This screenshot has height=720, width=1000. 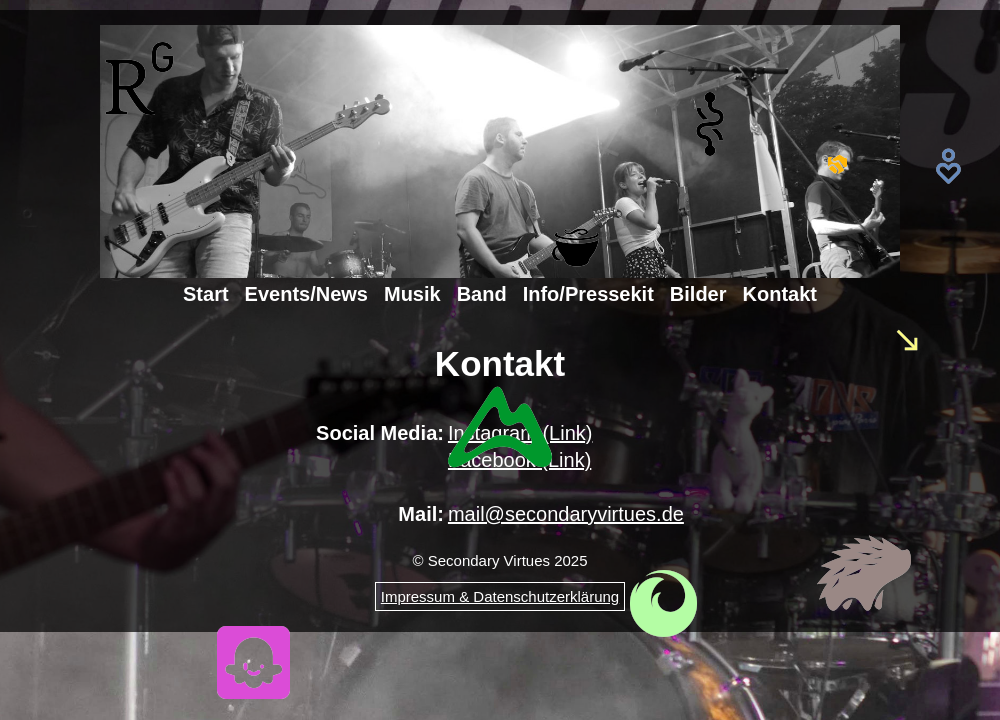 What do you see at coordinates (838, 164) in the screenshot?
I see `indicates a partnership or collaboration` at bounding box center [838, 164].